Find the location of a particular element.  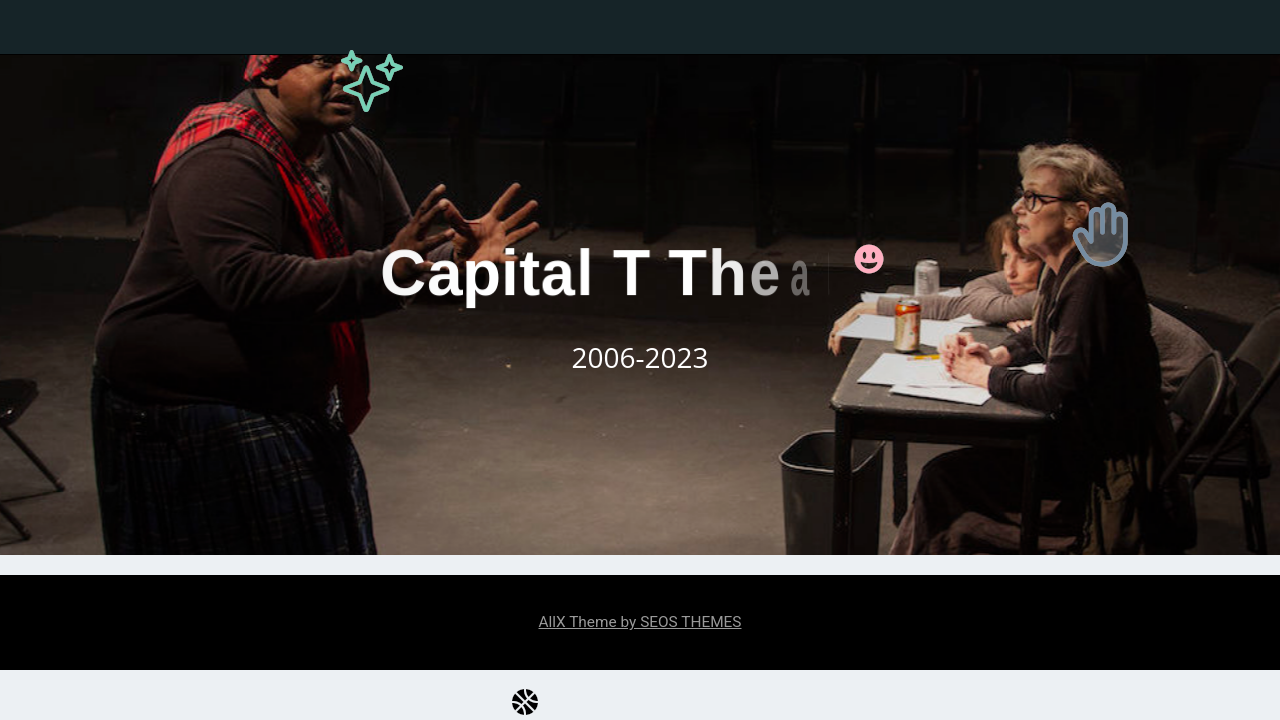

access sports or basketball content is located at coordinates (525, 702).